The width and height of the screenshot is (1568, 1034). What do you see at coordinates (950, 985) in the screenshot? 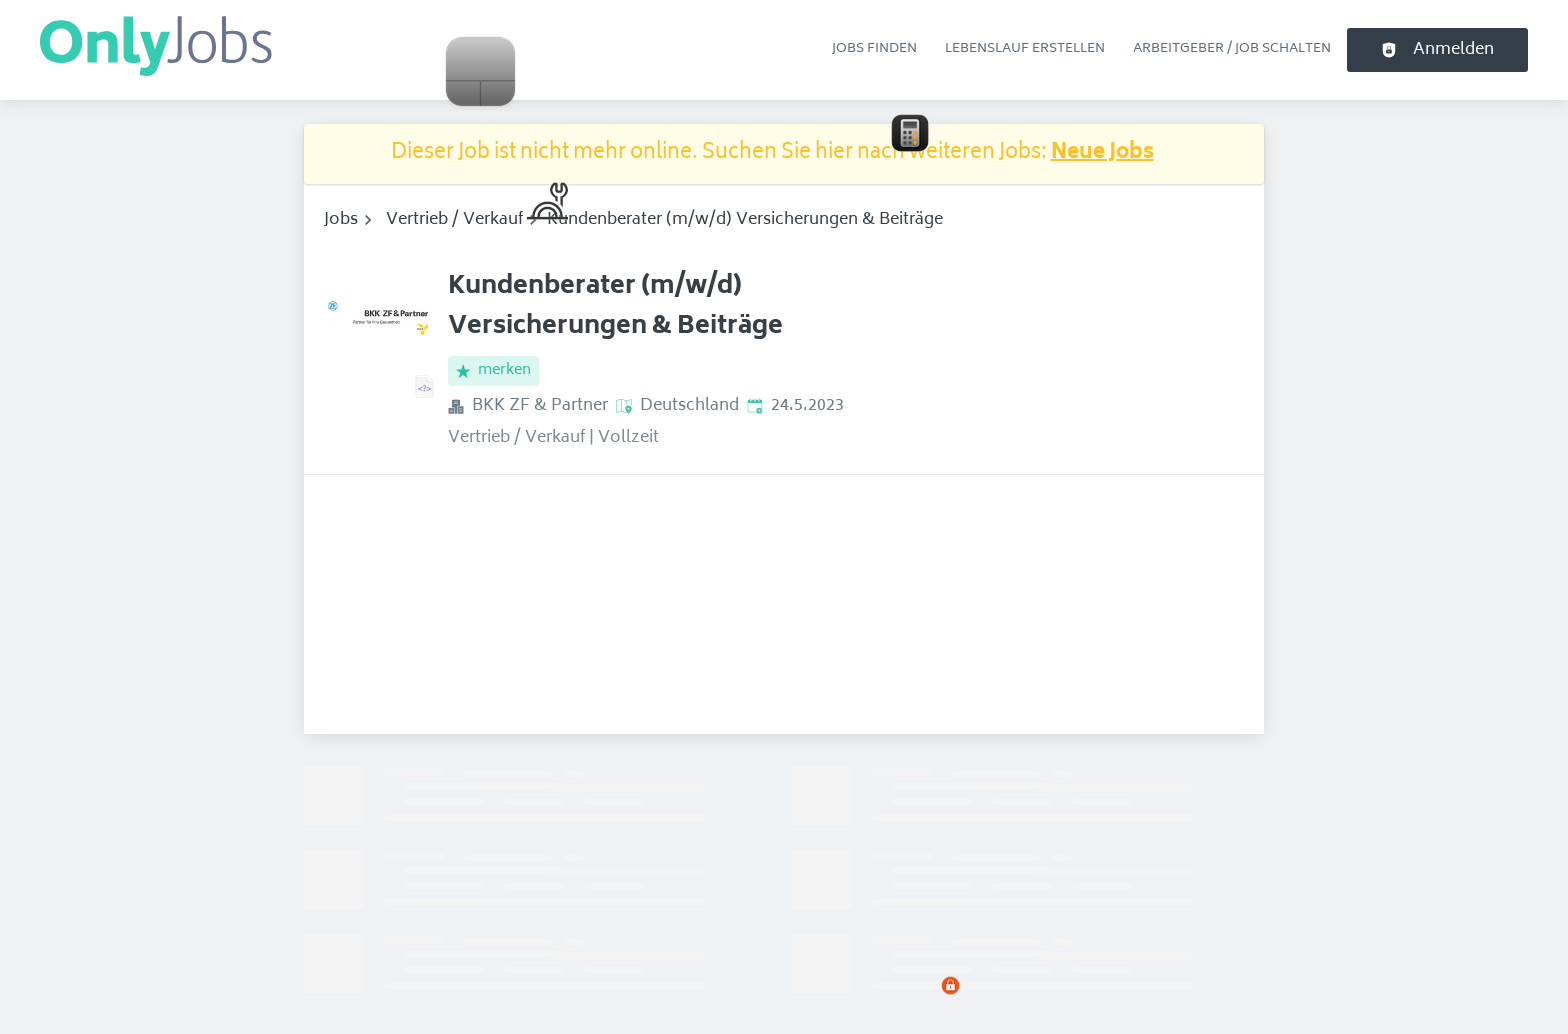
I see `indicates a file or folder is read-only` at bounding box center [950, 985].